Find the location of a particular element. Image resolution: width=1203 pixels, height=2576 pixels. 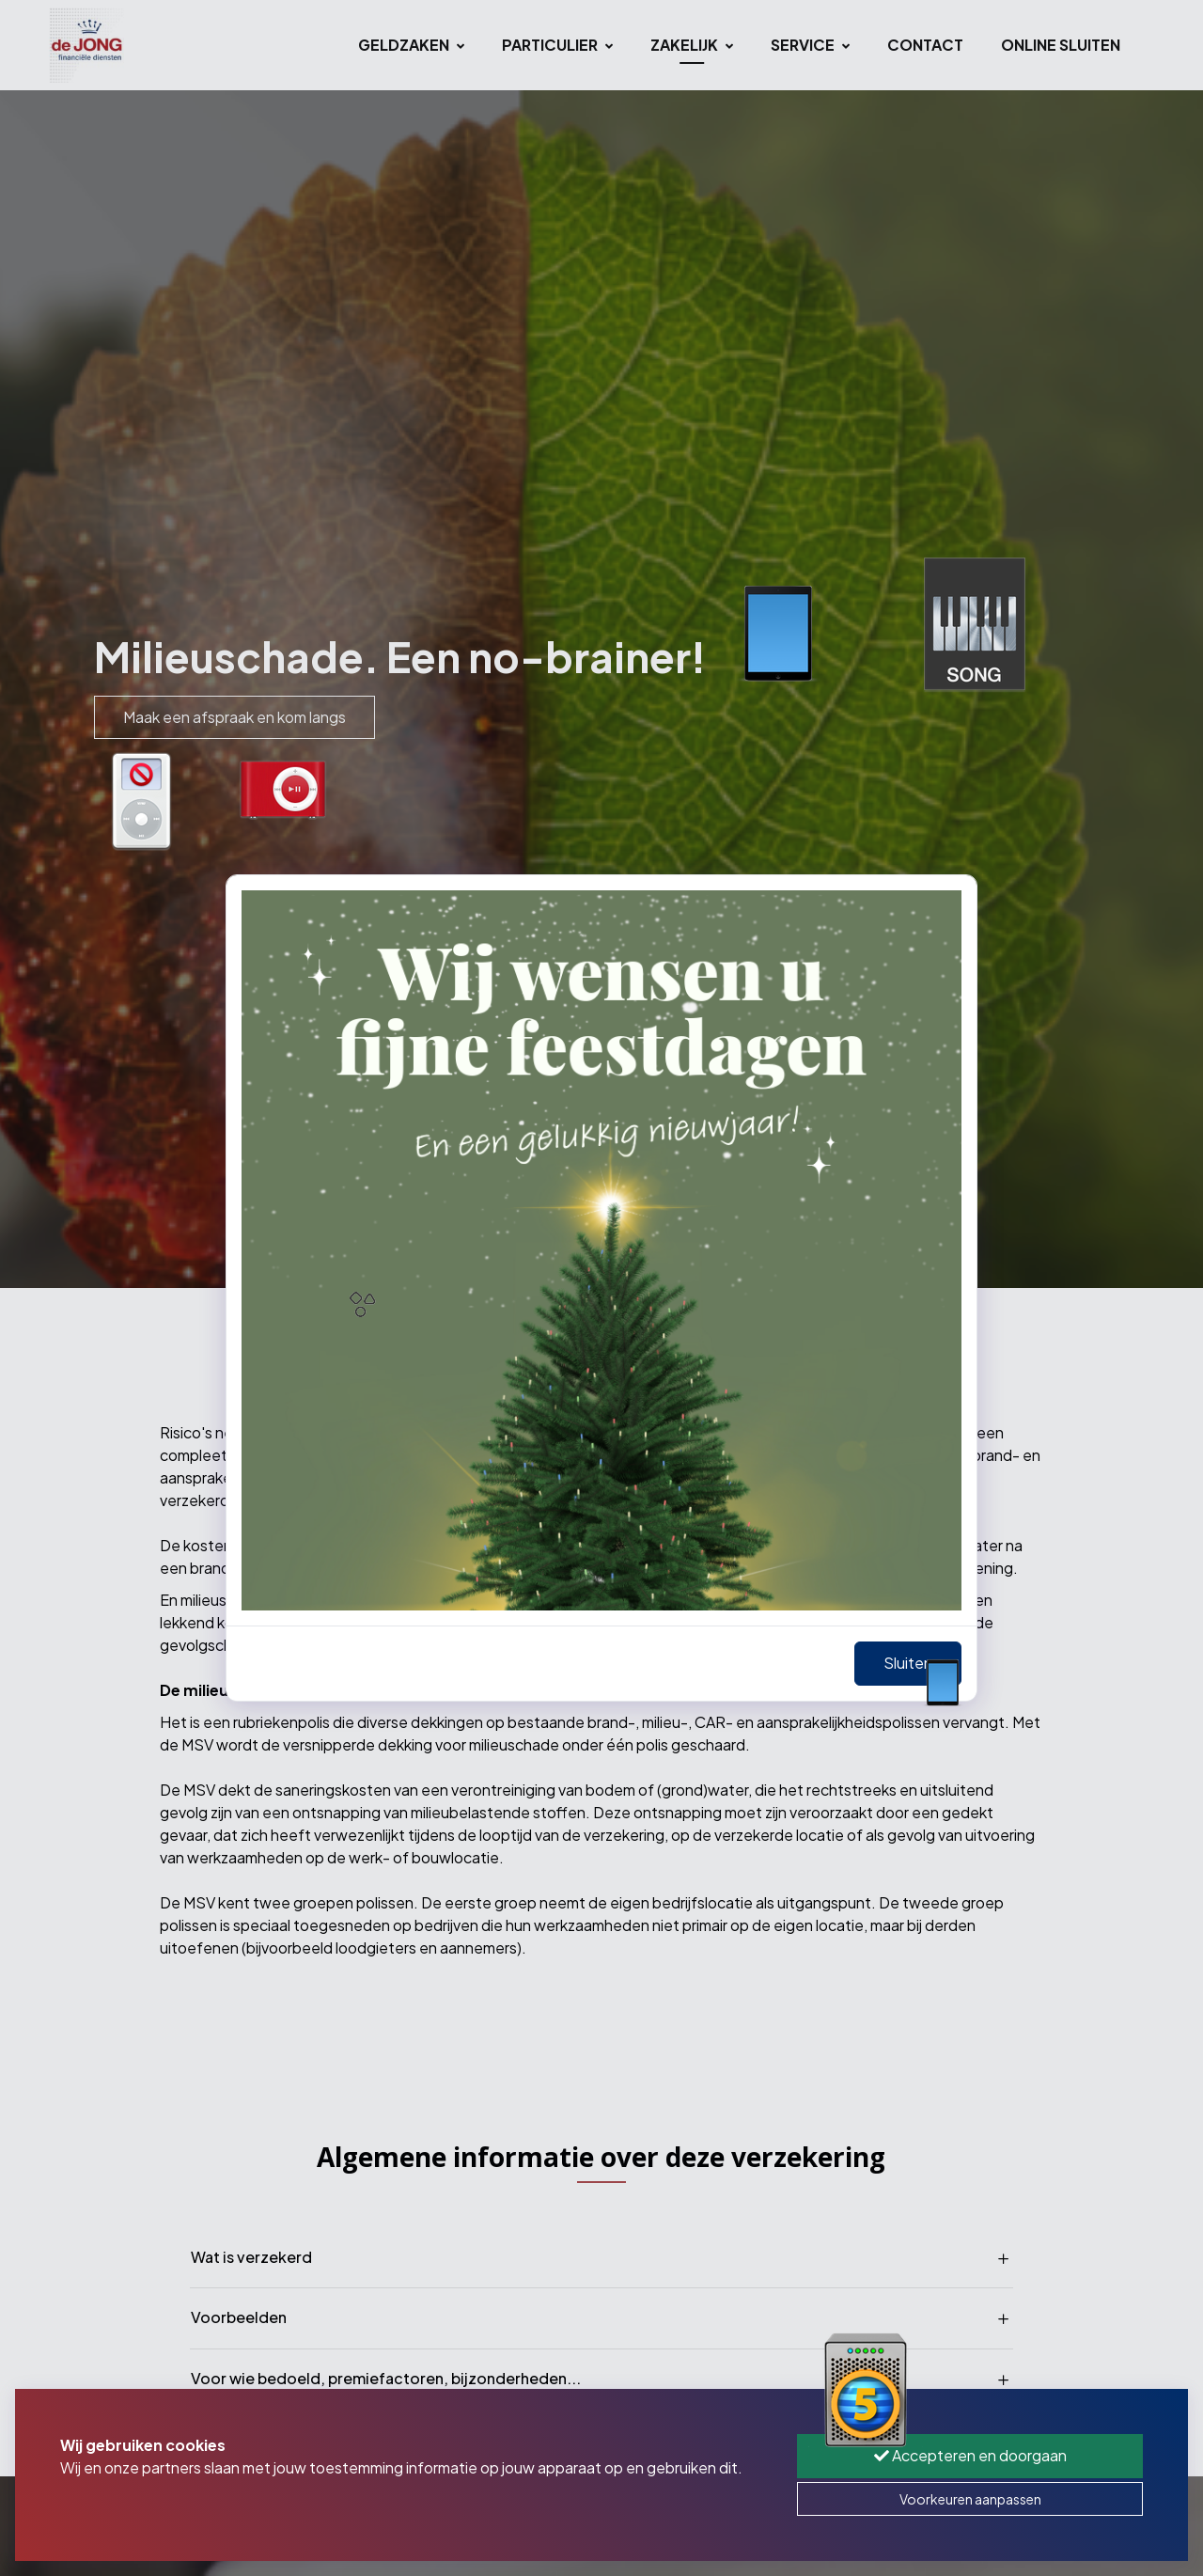

manage connected iPad device is located at coordinates (943, 1683).